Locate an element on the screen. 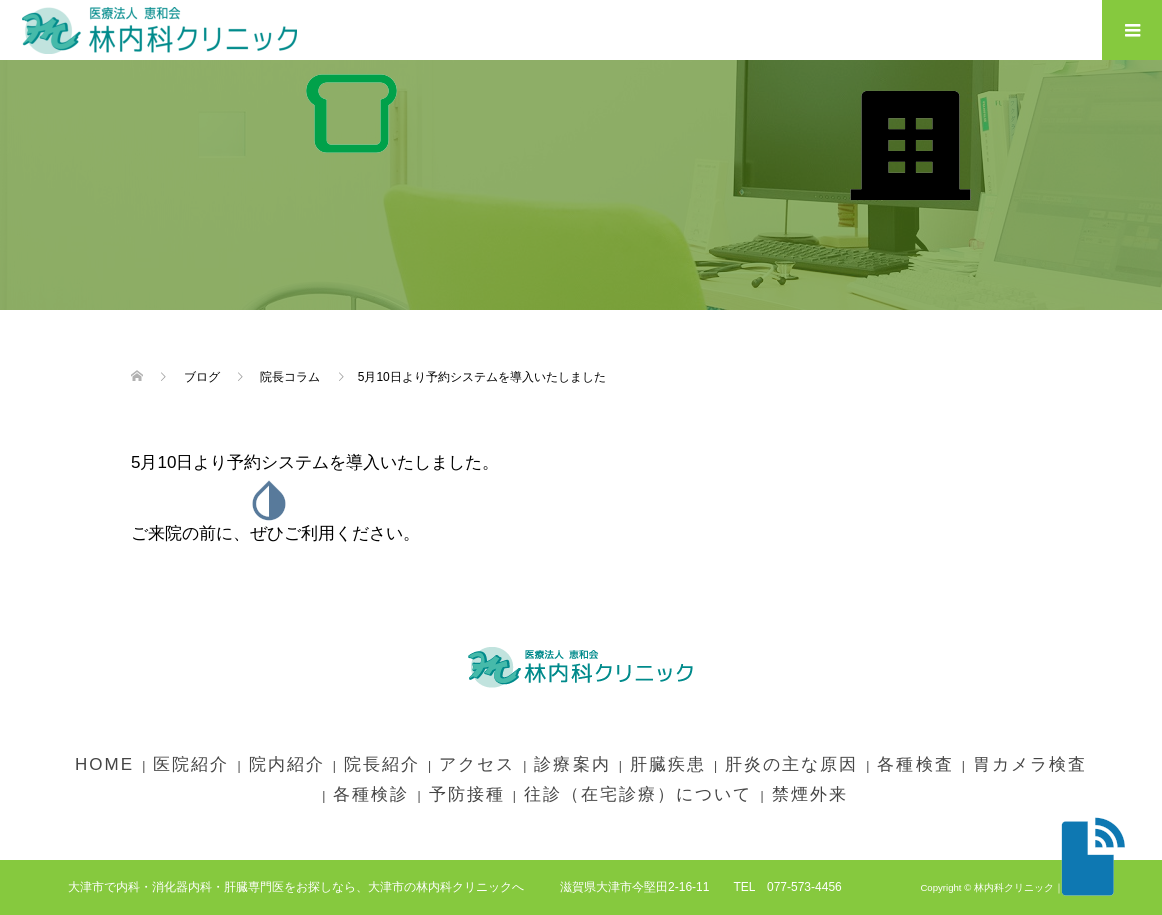 This screenshot has width=1162, height=915. enable mobile hotspot is located at coordinates (1091, 858).